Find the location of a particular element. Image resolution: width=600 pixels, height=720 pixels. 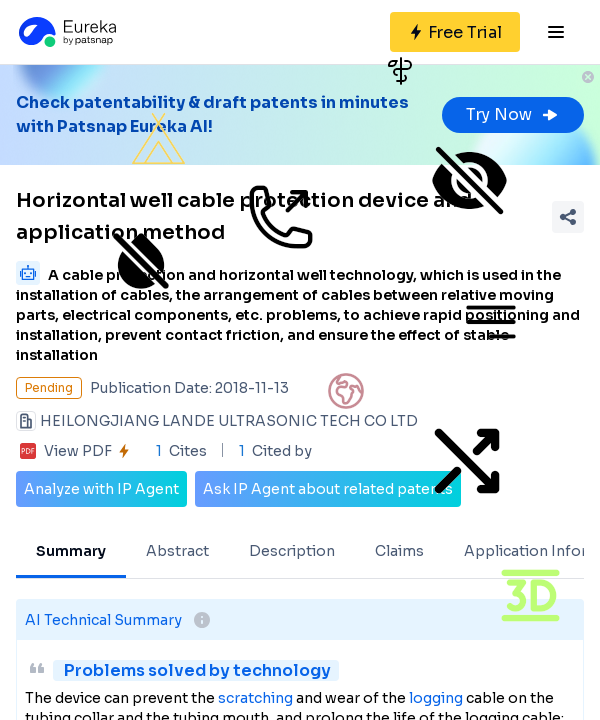

open navigation menu is located at coordinates (491, 322).